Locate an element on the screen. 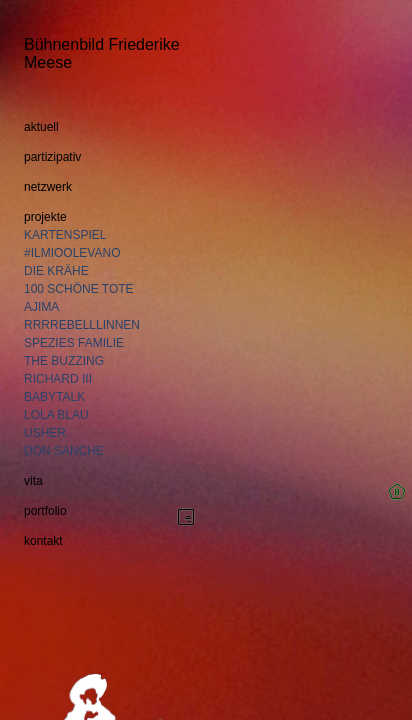 Image resolution: width=412 pixels, height=720 pixels. align content to bottom-right of container is located at coordinates (186, 517).